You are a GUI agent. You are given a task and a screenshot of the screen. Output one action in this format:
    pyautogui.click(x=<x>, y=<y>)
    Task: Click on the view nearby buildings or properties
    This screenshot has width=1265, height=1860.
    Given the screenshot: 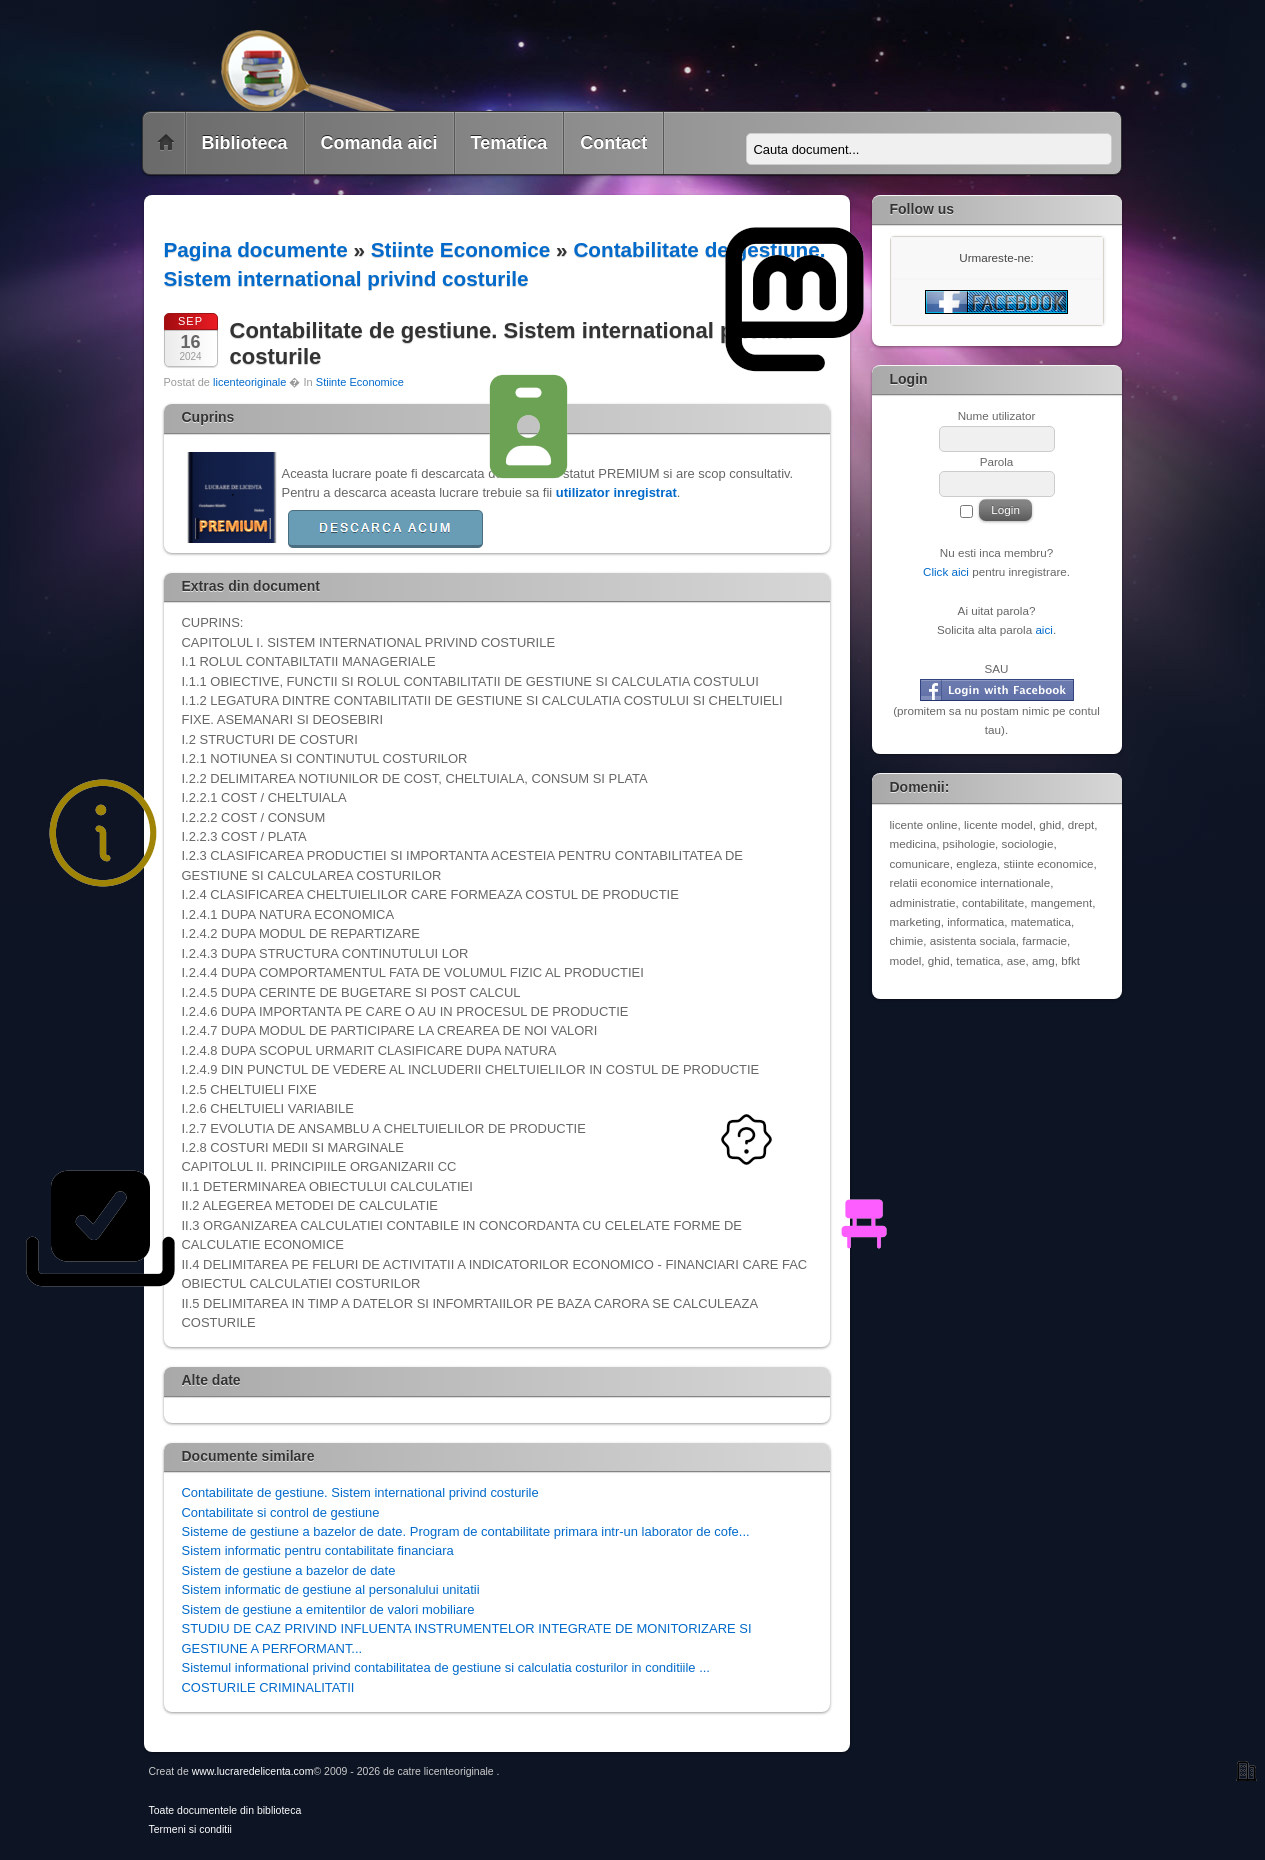 What is the action you would take?
    pyautogui.click(x=1246, y=1770)
    